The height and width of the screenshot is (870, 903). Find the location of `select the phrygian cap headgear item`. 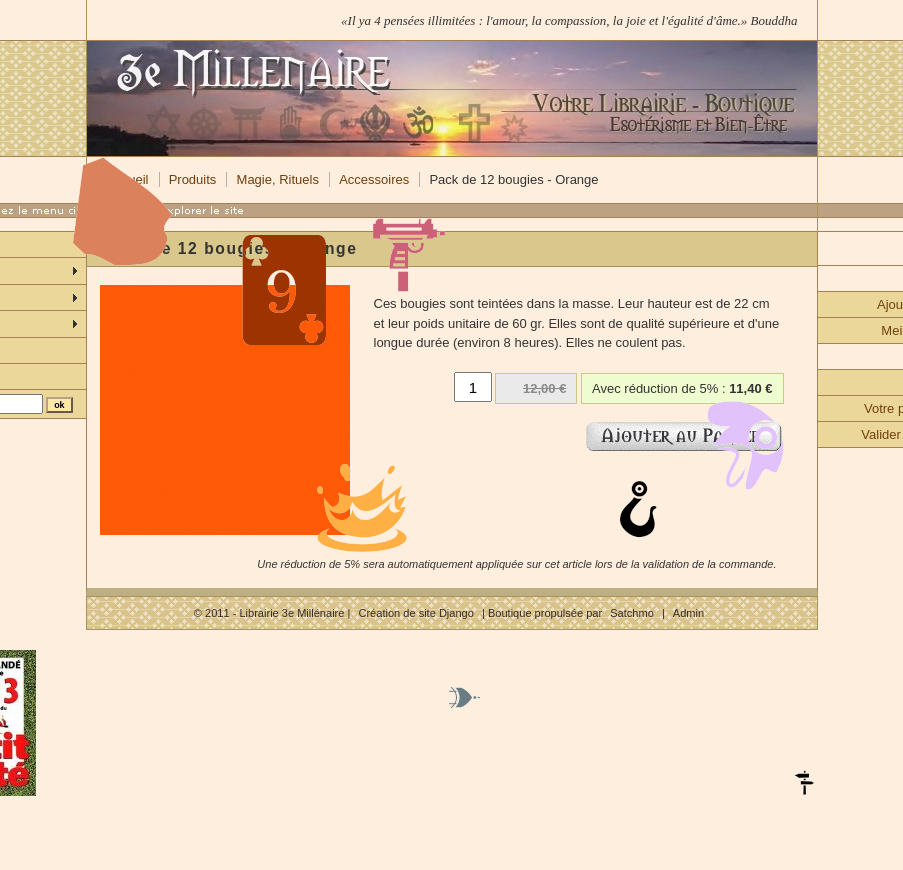

select the phrygian cap headgear item is located at coordinates (745, 445).